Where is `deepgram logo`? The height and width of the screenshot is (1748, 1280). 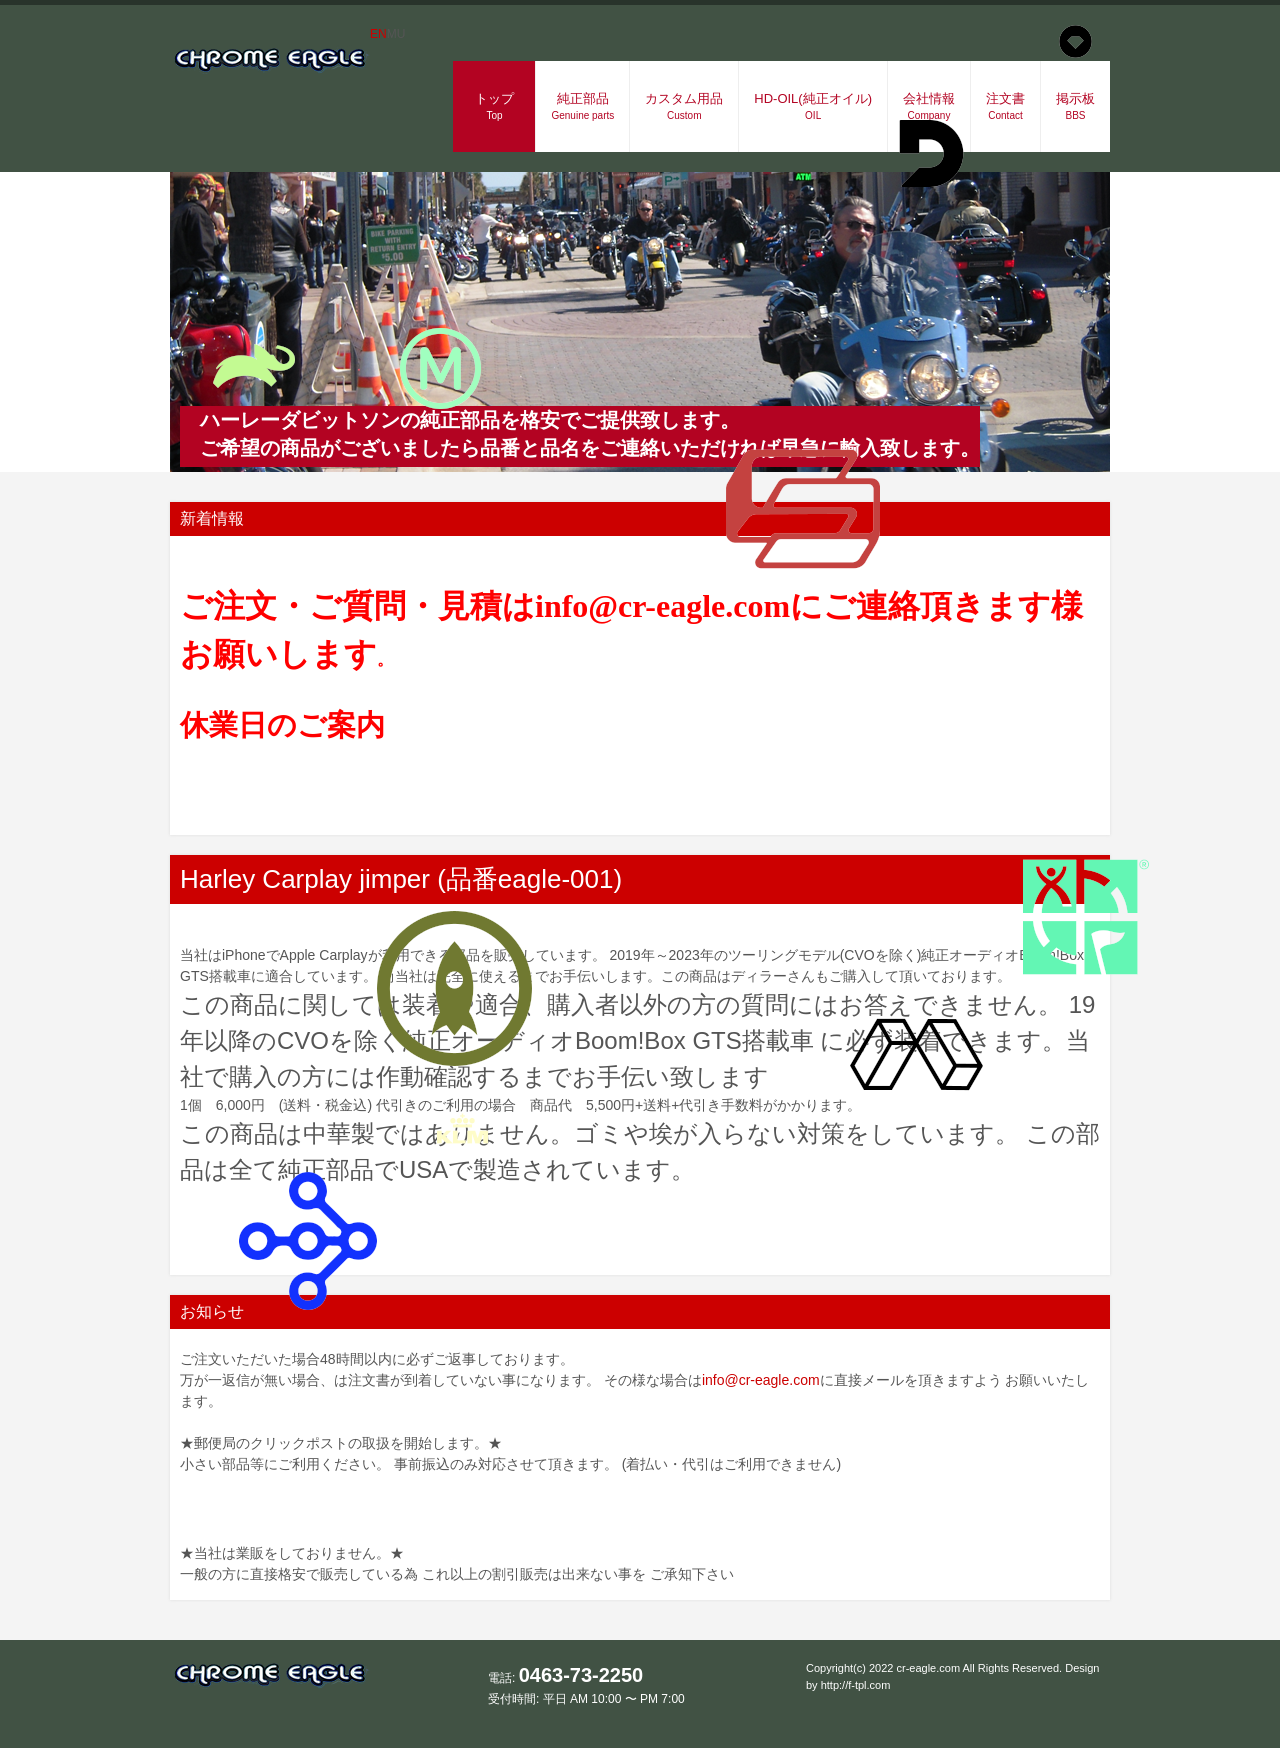 deepgram logo is located at coordinates (931, 153).